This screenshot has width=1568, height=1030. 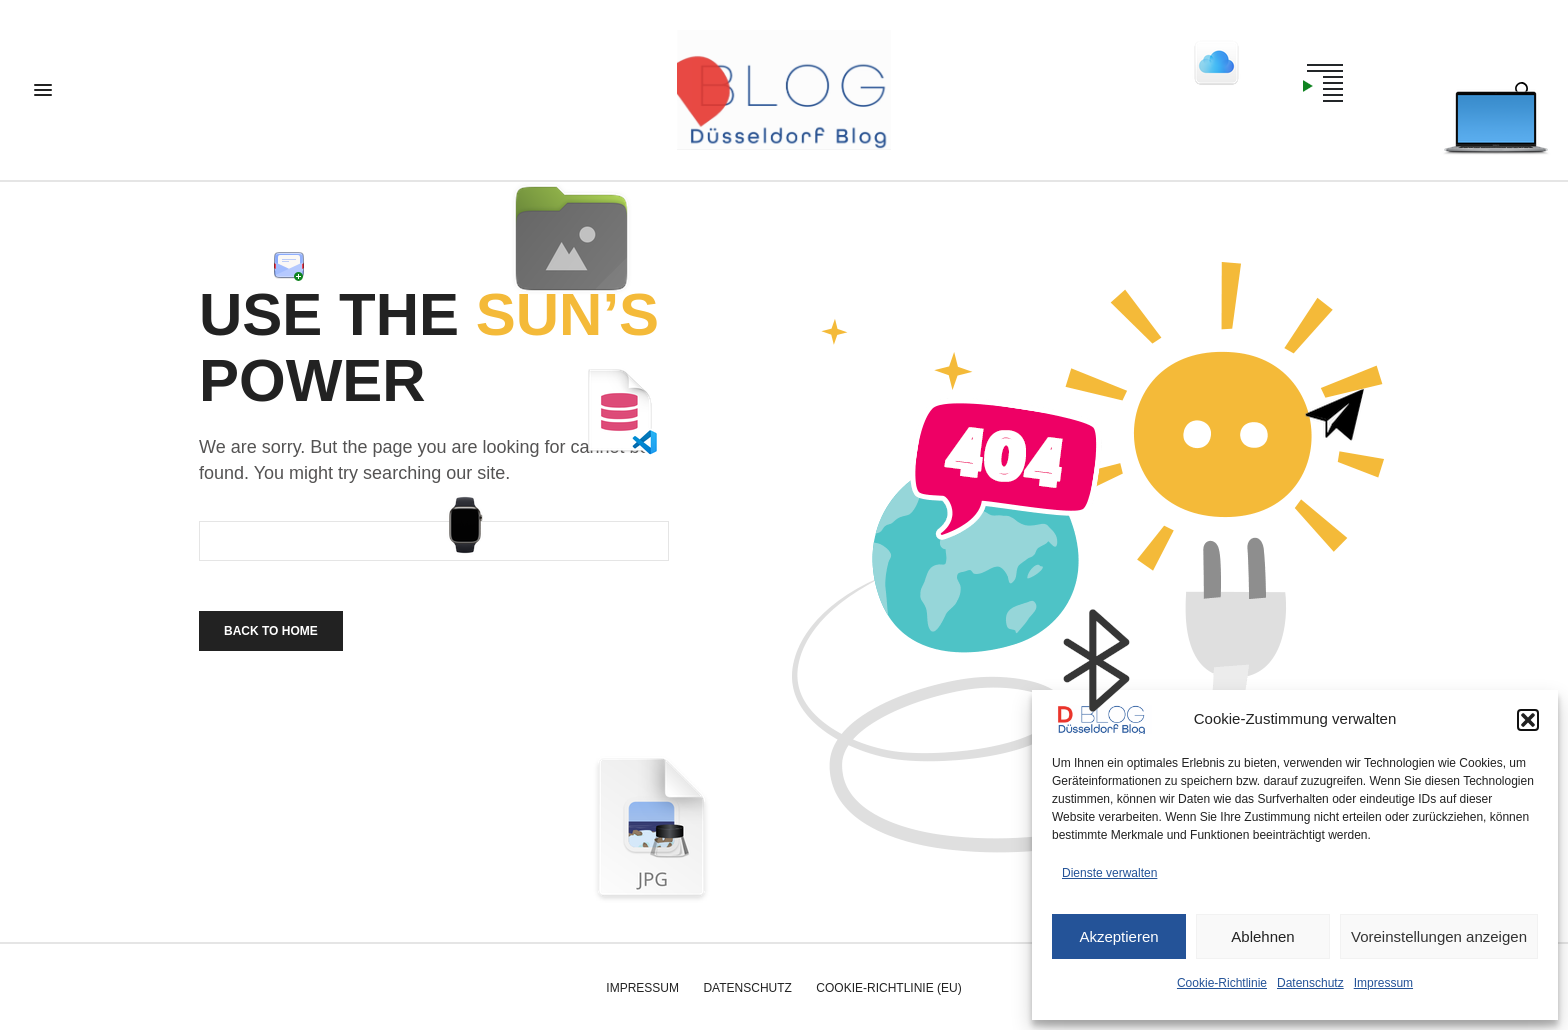 I want to click on compose a new email message, so click(x=289, y=265).